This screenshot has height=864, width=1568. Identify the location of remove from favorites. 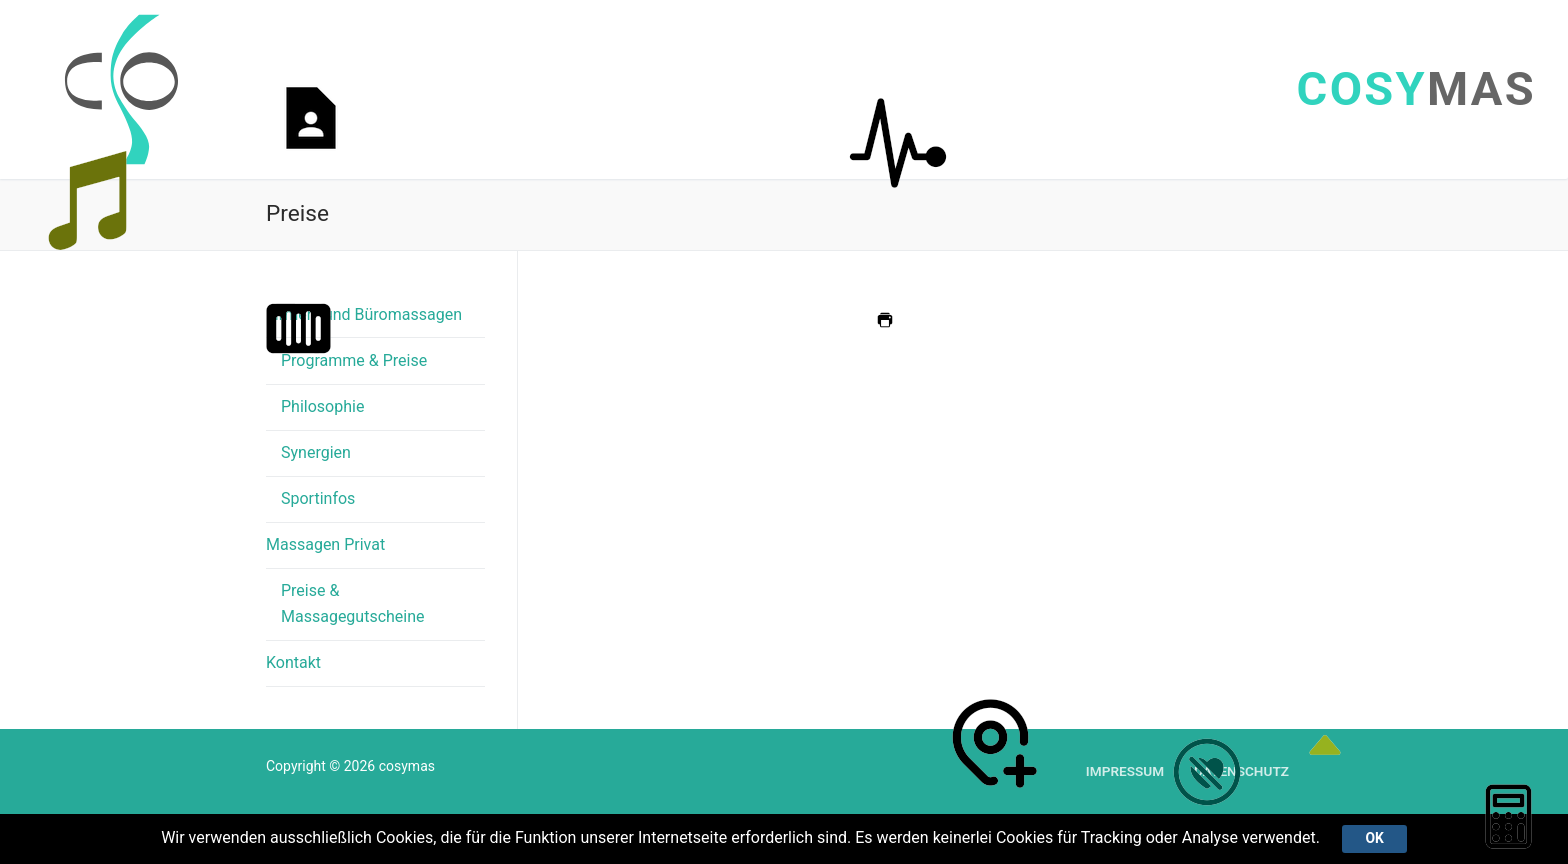
(1207, 772).